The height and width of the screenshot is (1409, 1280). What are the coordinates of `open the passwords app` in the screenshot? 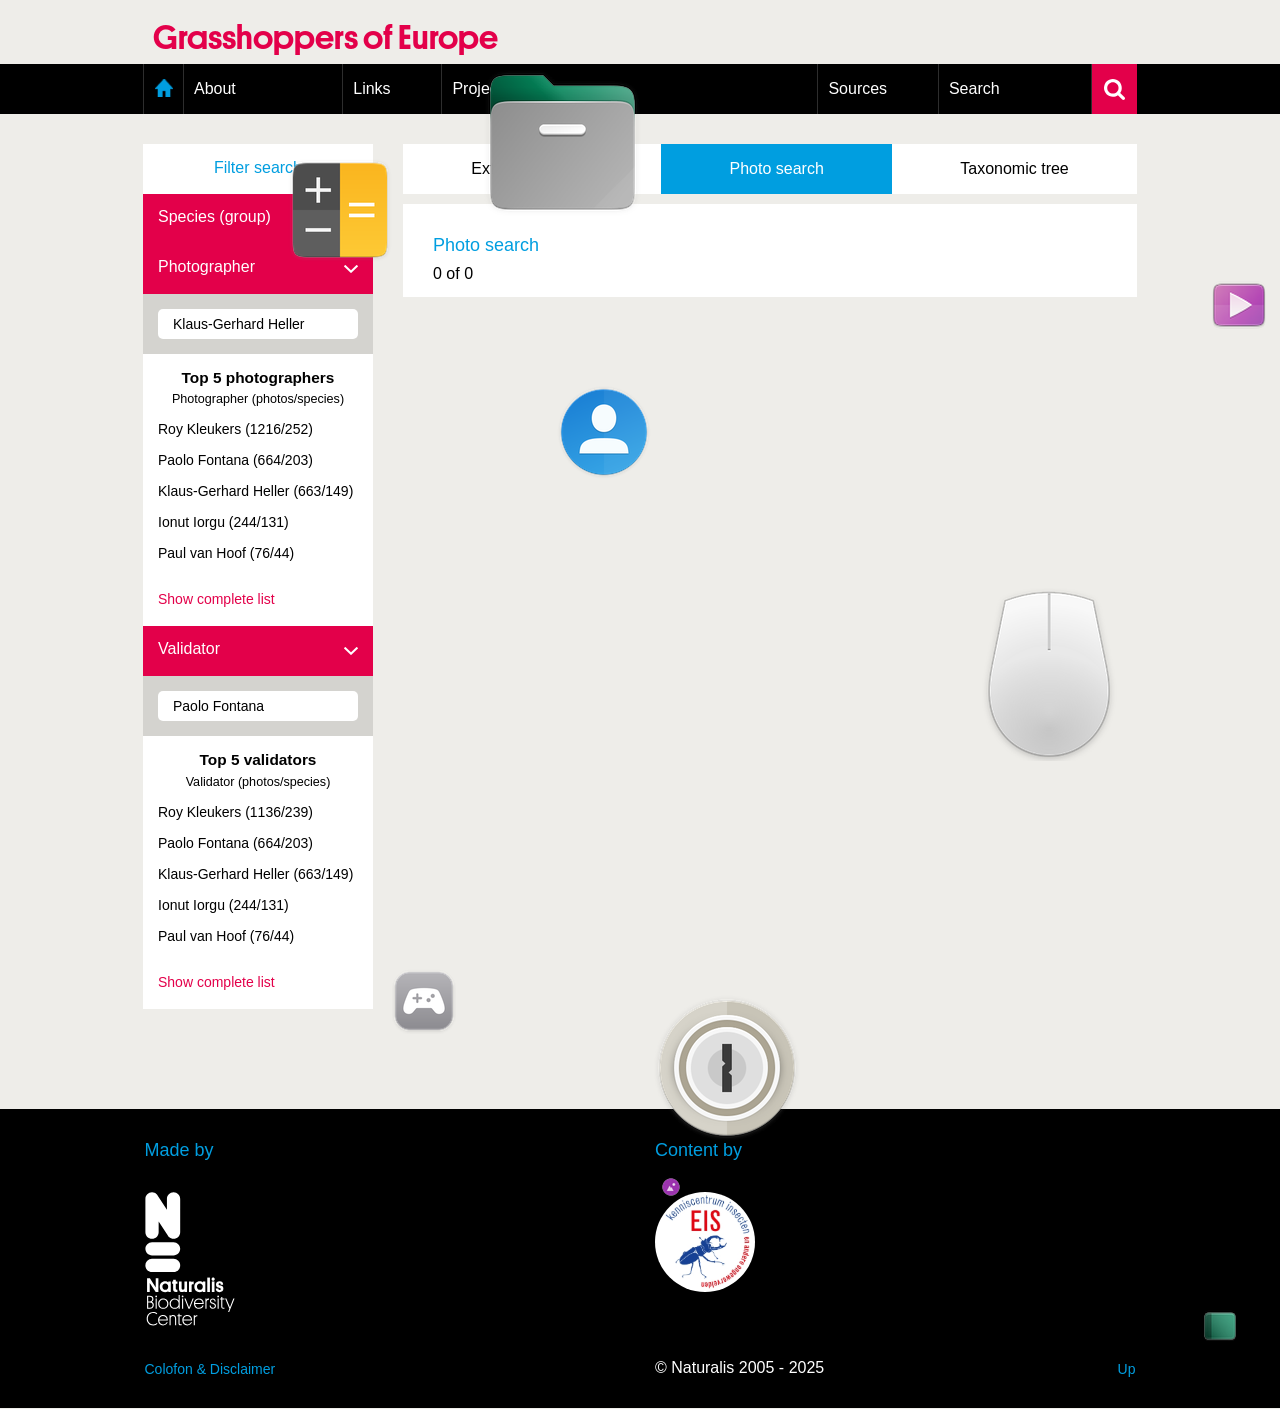 It's located at (727, 1068).